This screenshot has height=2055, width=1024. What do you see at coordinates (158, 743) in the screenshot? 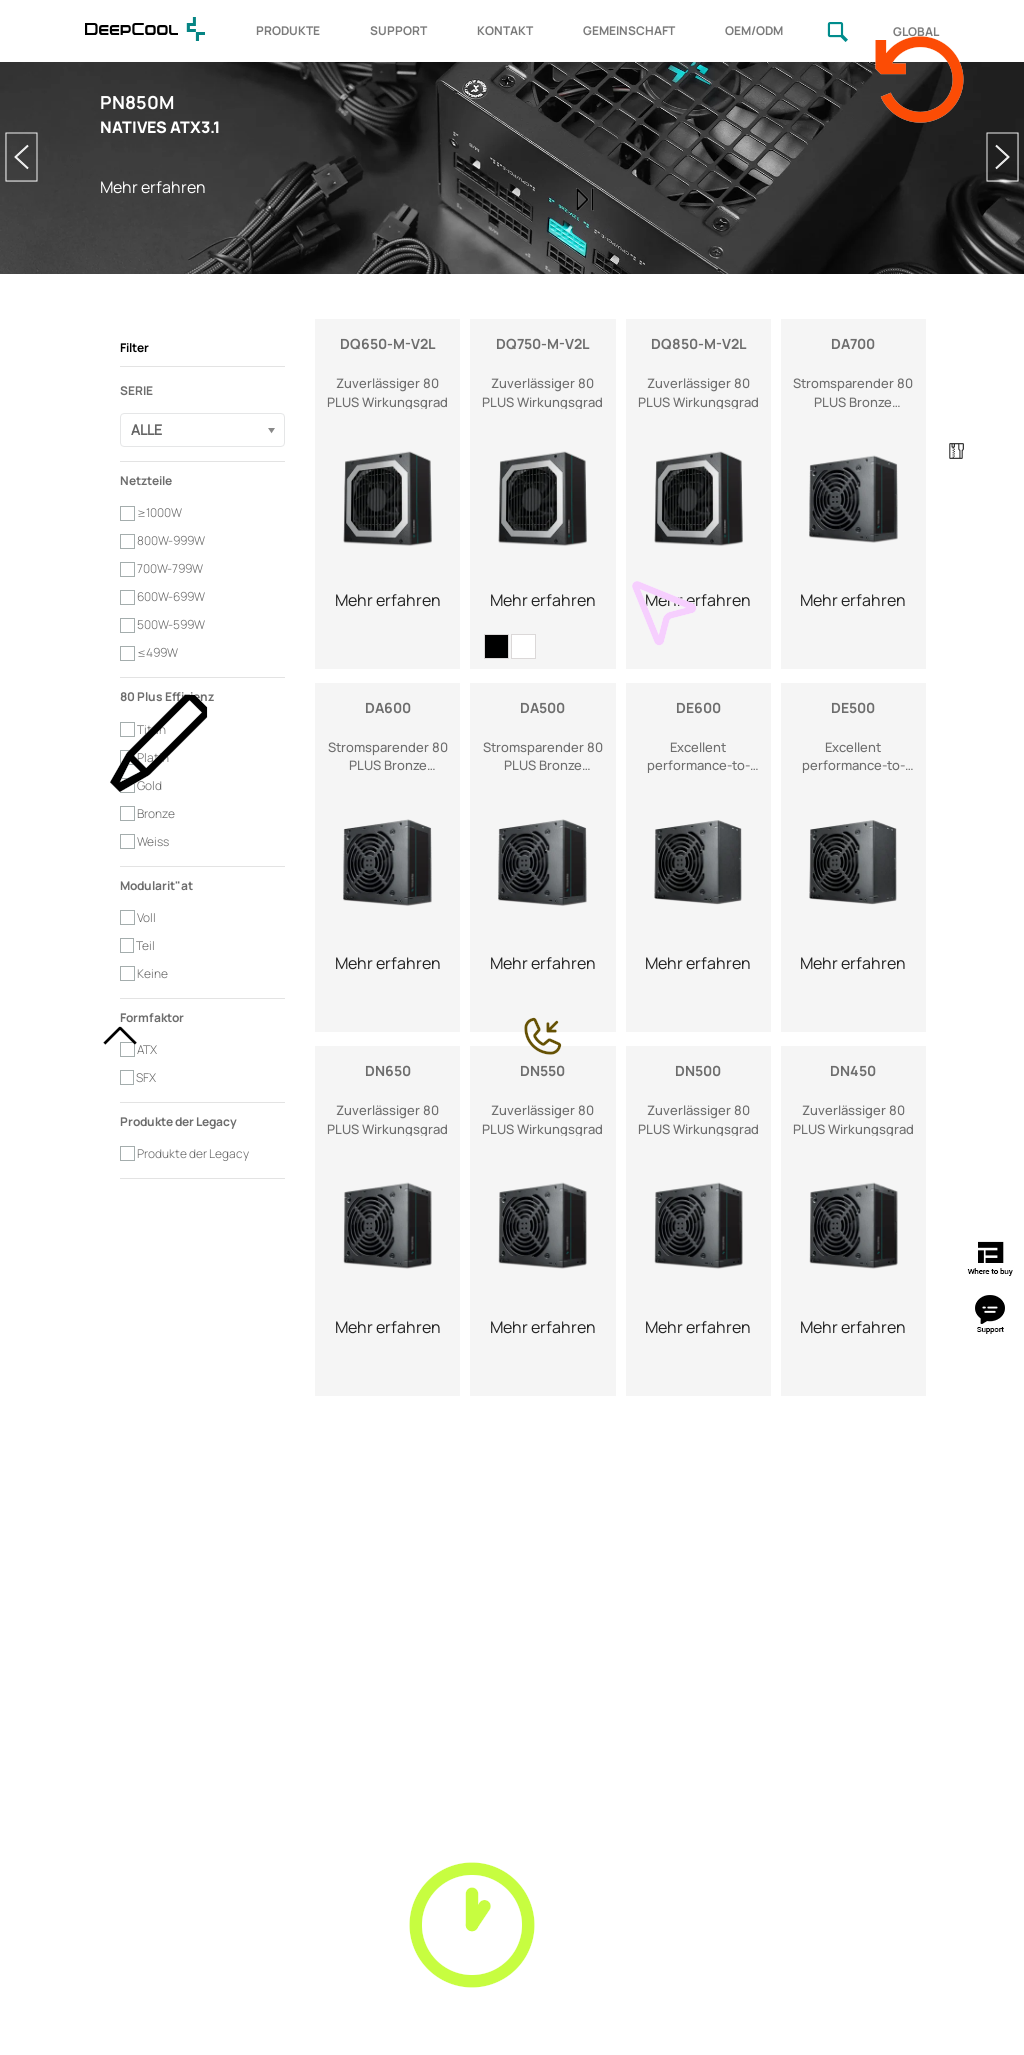
I see `edit this item` at bounding box center [158, 743].